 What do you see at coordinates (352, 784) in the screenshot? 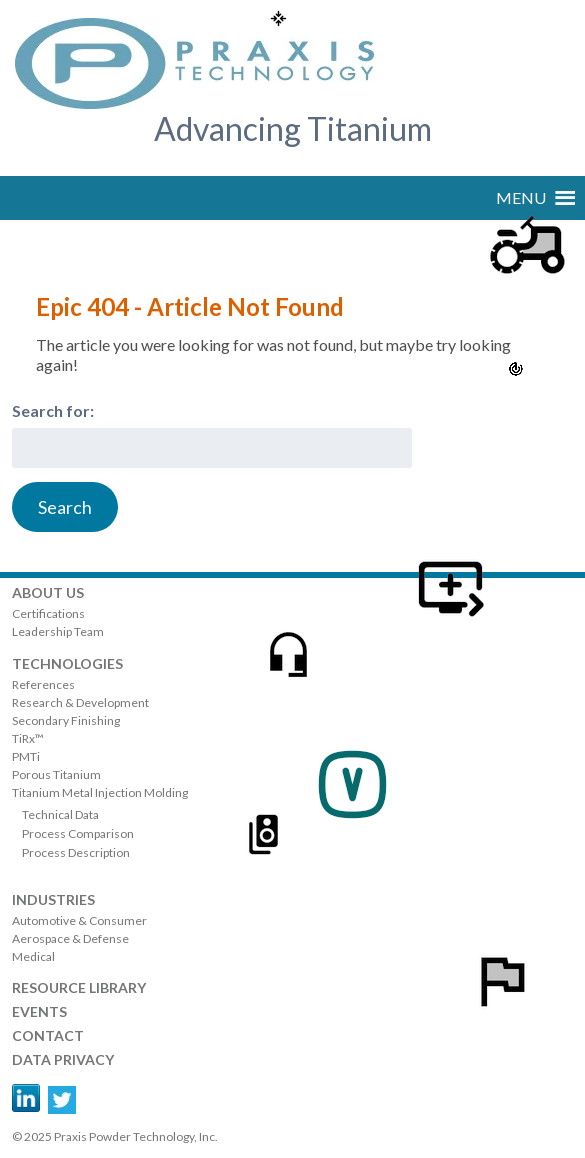
I see `indicates a "v" label or category tag` at bounding box center [352, 784].